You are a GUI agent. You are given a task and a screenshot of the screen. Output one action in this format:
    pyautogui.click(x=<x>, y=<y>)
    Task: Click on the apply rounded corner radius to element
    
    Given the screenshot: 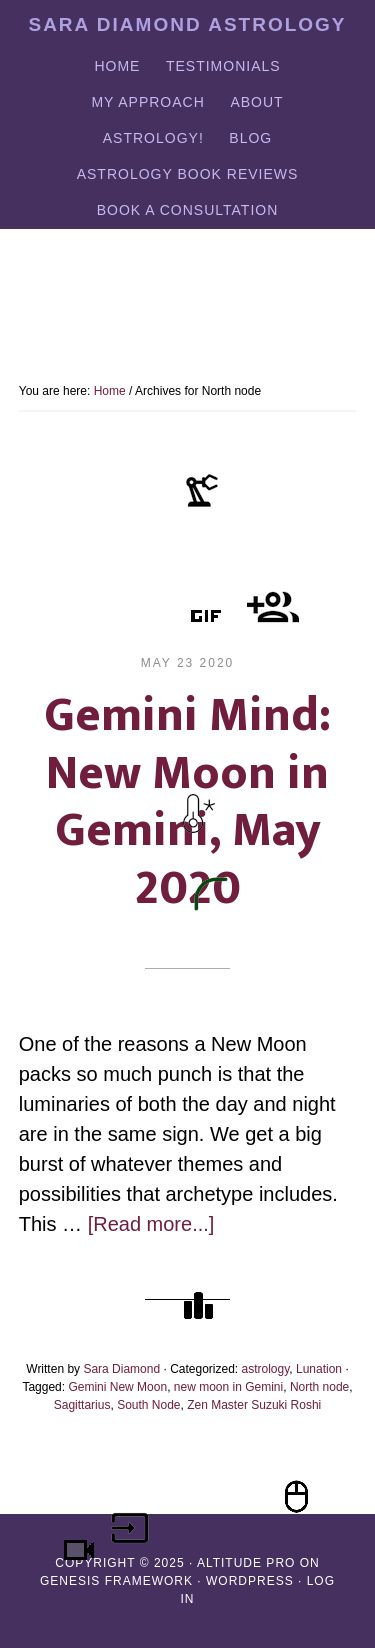 What is the action you would take?
    pyautogui.click(x=211, y=894)
    